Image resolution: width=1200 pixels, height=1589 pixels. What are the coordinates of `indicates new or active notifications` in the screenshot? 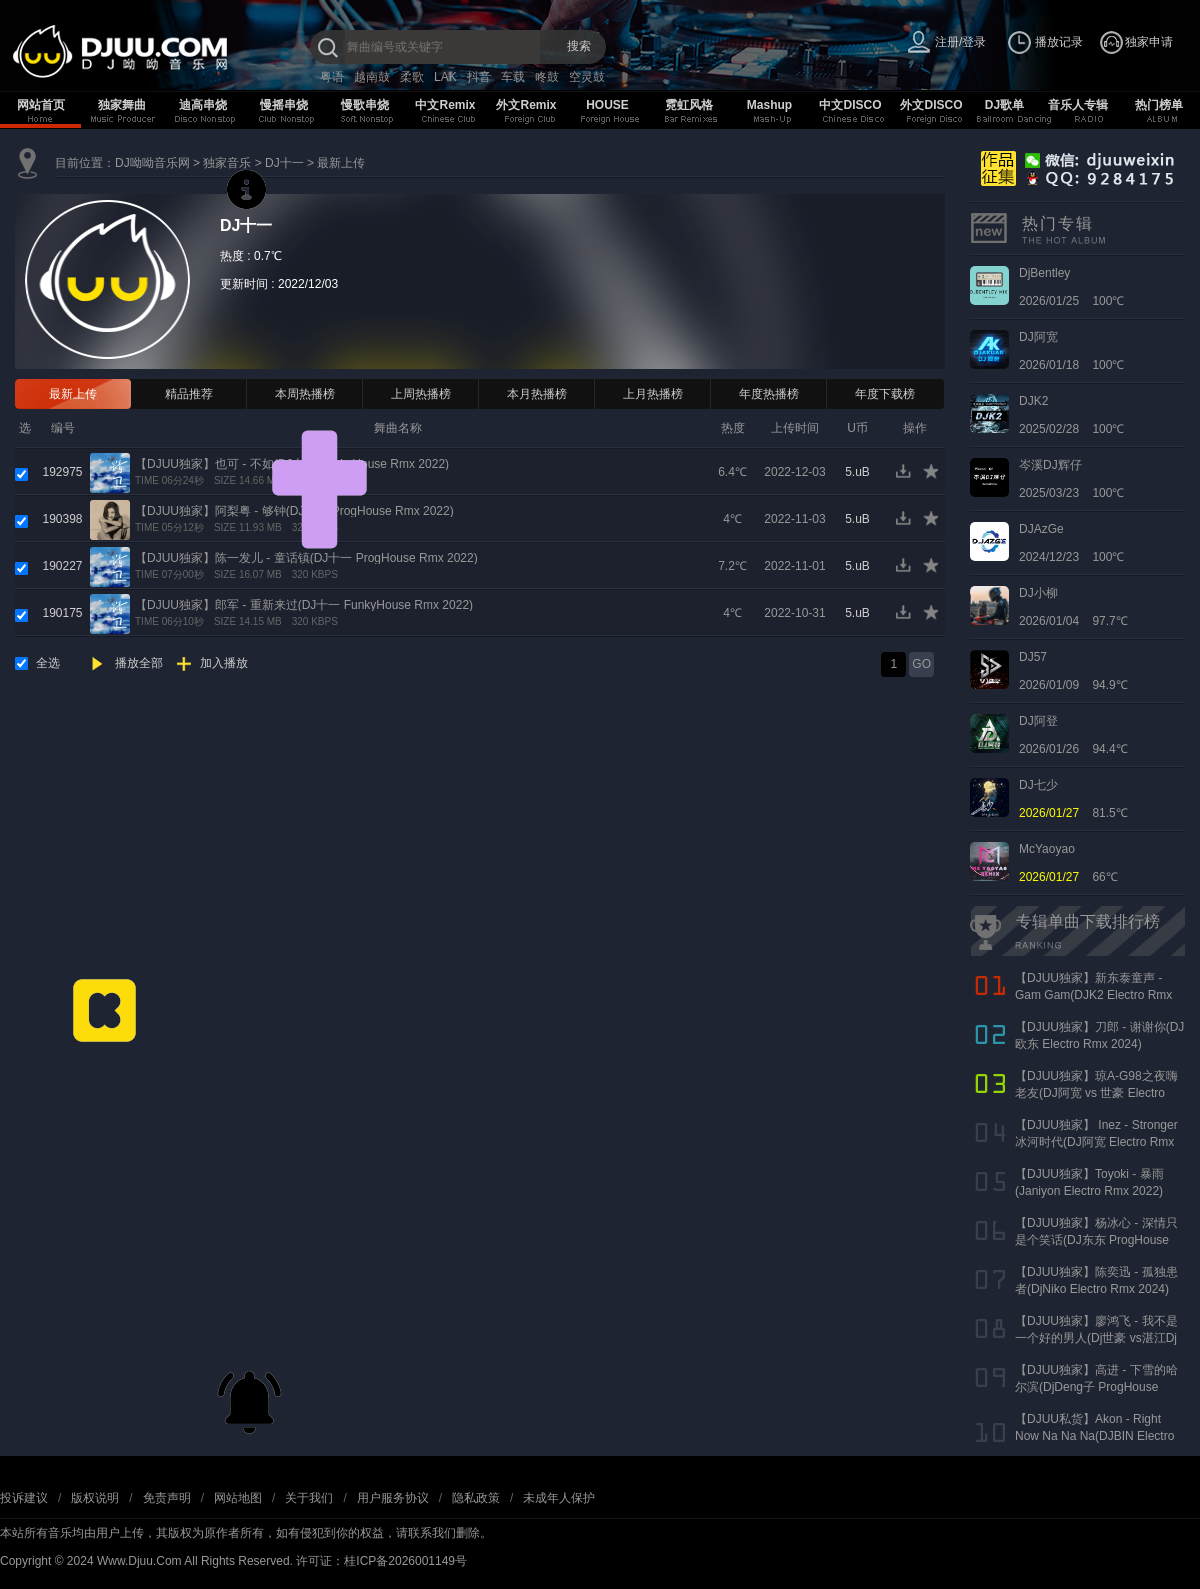 It's located at (249, 1401).